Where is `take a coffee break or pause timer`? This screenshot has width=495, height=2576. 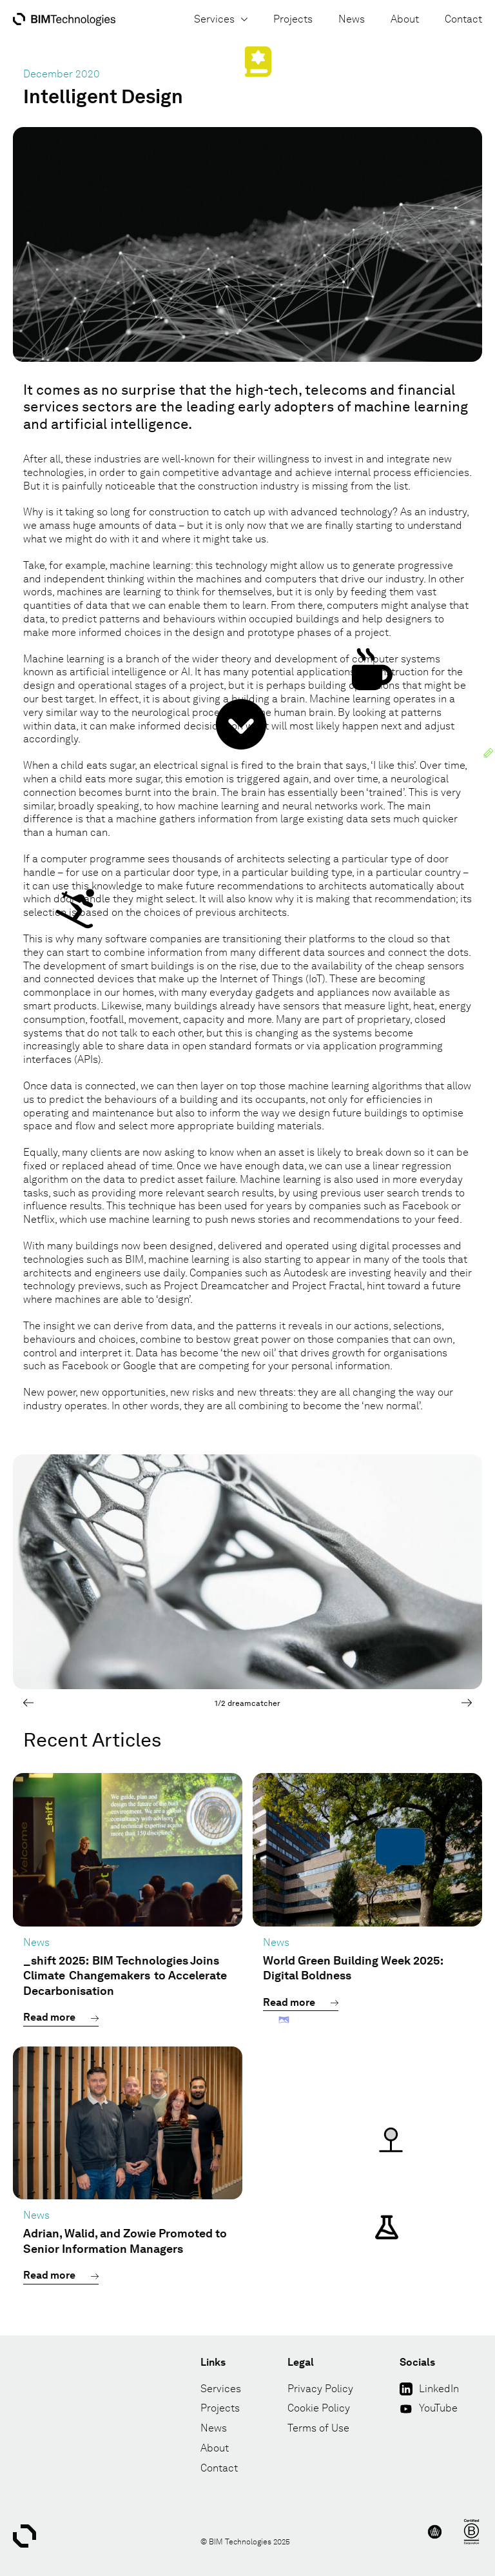
take a coffee break or pause timer is located at coordinates (369, 669).